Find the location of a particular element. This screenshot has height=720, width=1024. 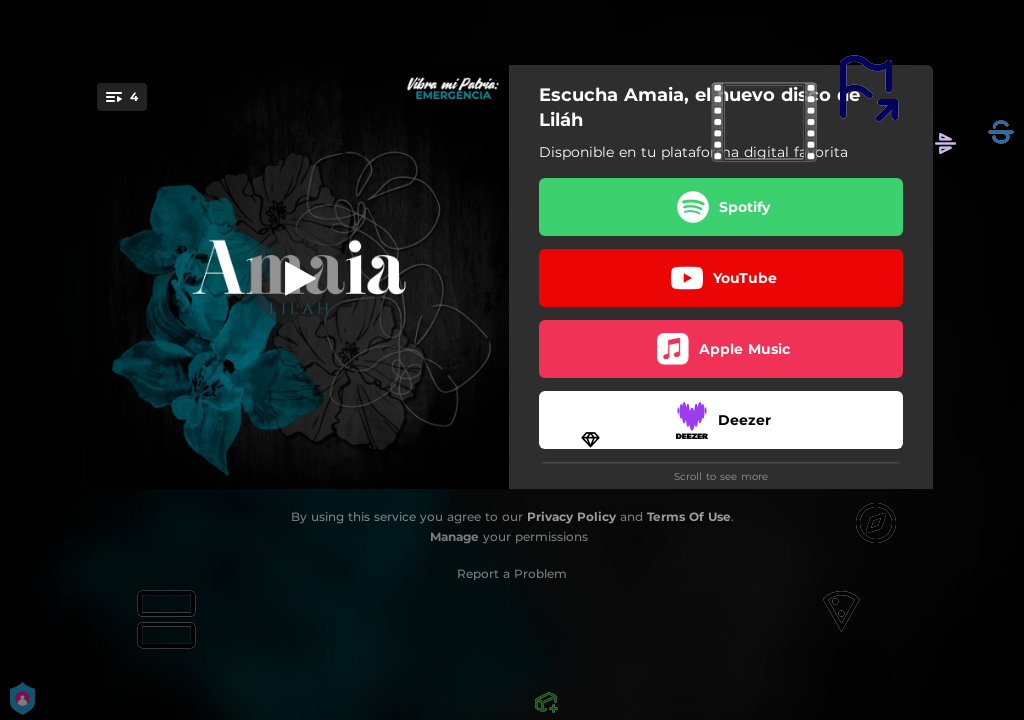

share a flagged item or report is located at coordinates (866, 86).